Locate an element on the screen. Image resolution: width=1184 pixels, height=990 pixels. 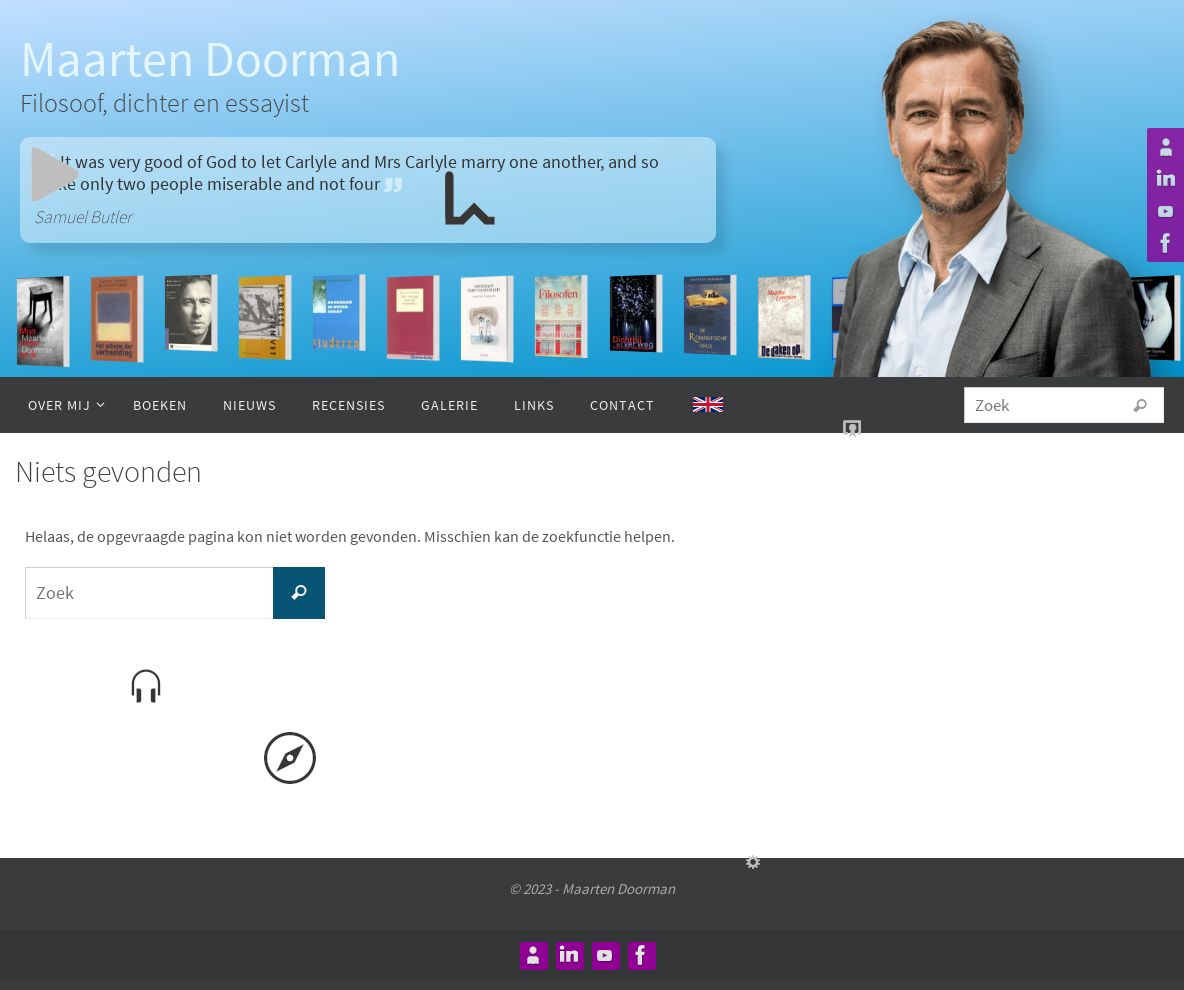
open the default web browser is located at coordinates (290, 758).